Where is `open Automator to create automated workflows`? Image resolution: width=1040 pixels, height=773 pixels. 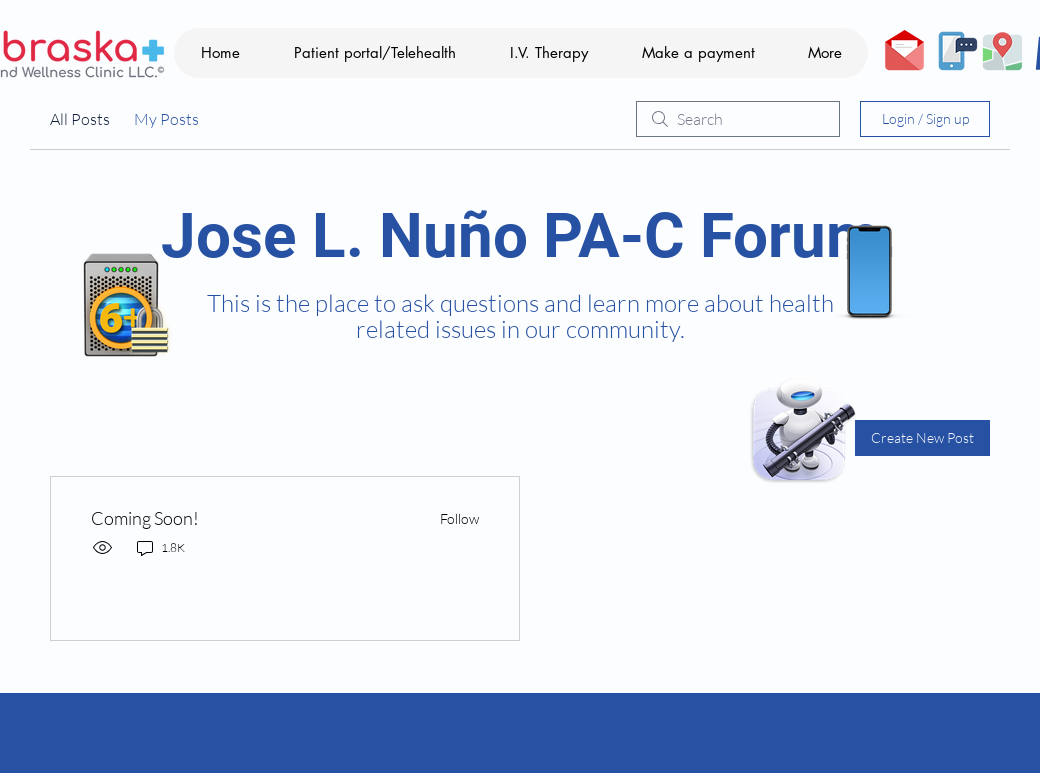 open Automator to create automated workflows is located at coordinates (799, 434).